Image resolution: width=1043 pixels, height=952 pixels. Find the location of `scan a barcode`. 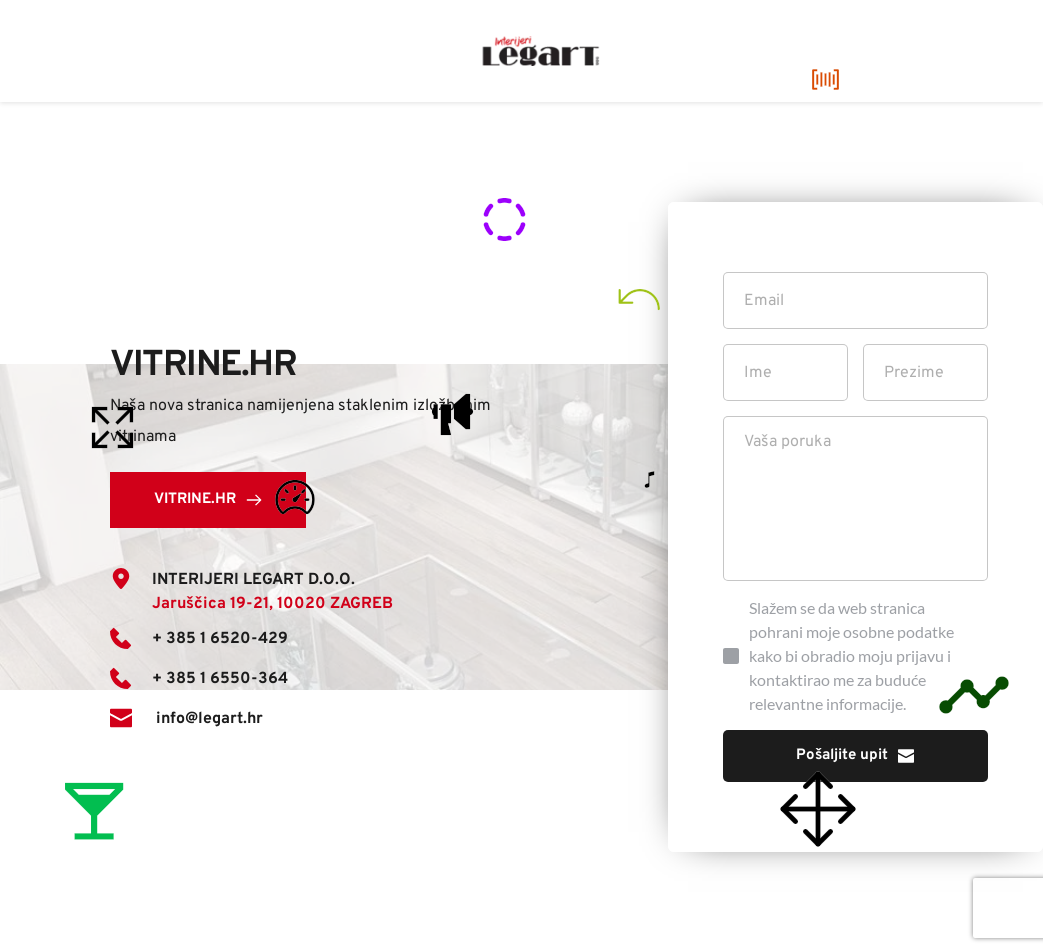

scan a barcode is located at coordinates (825, 79).